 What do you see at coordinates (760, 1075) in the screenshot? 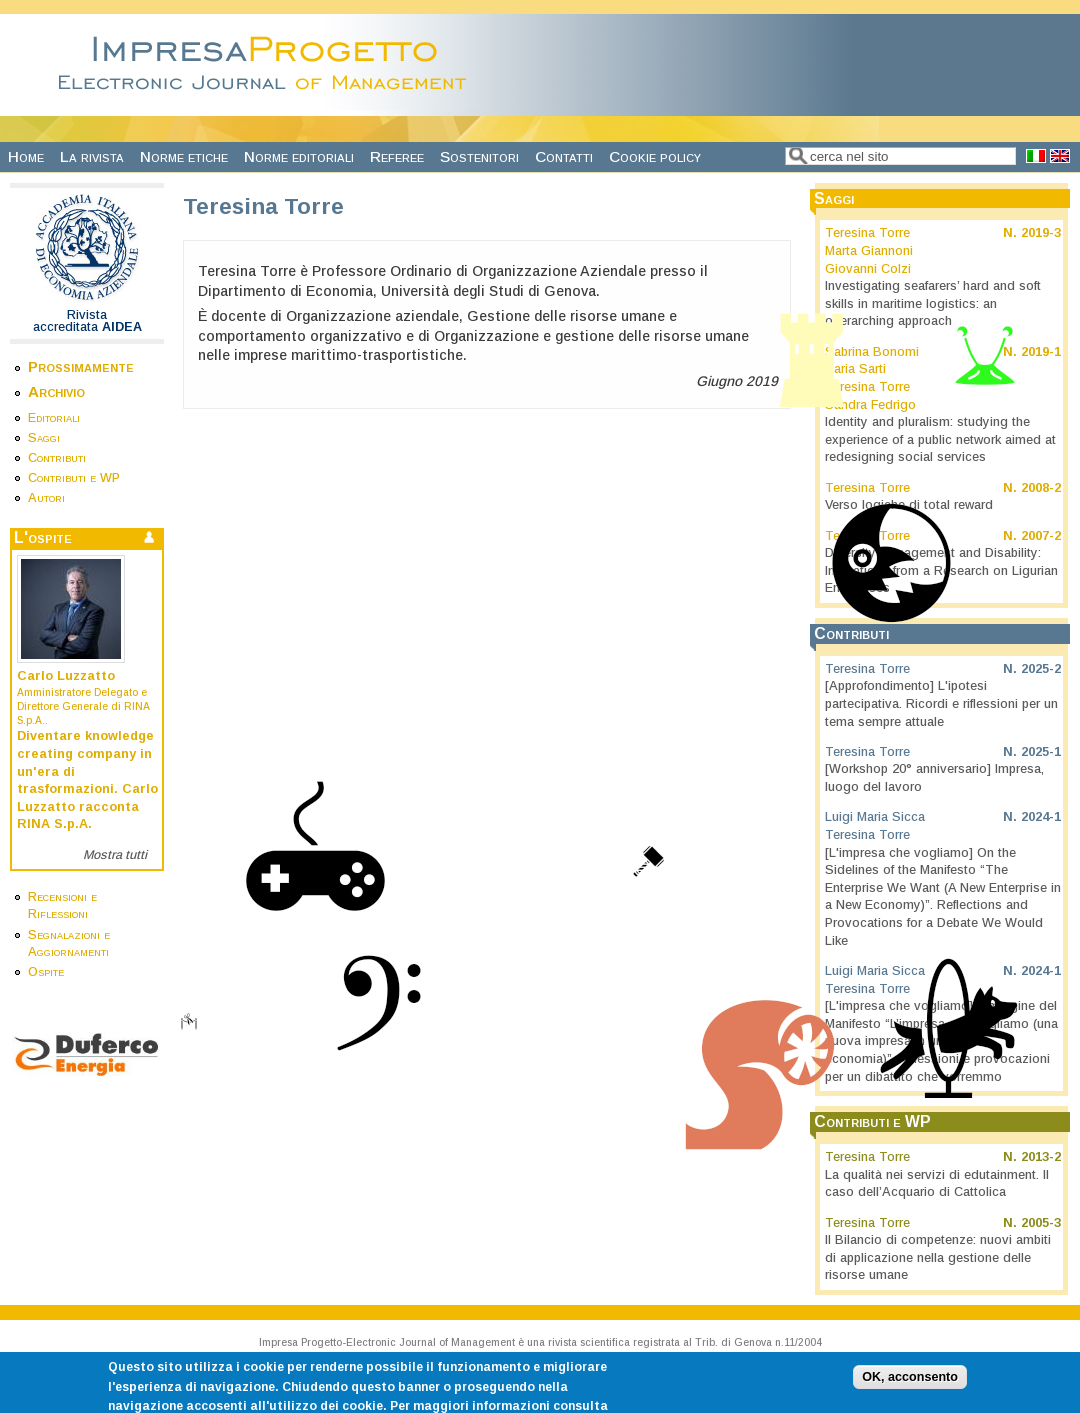
I see `parasitic worm enemy or creature in a game` at bounding box center [760, 1075].